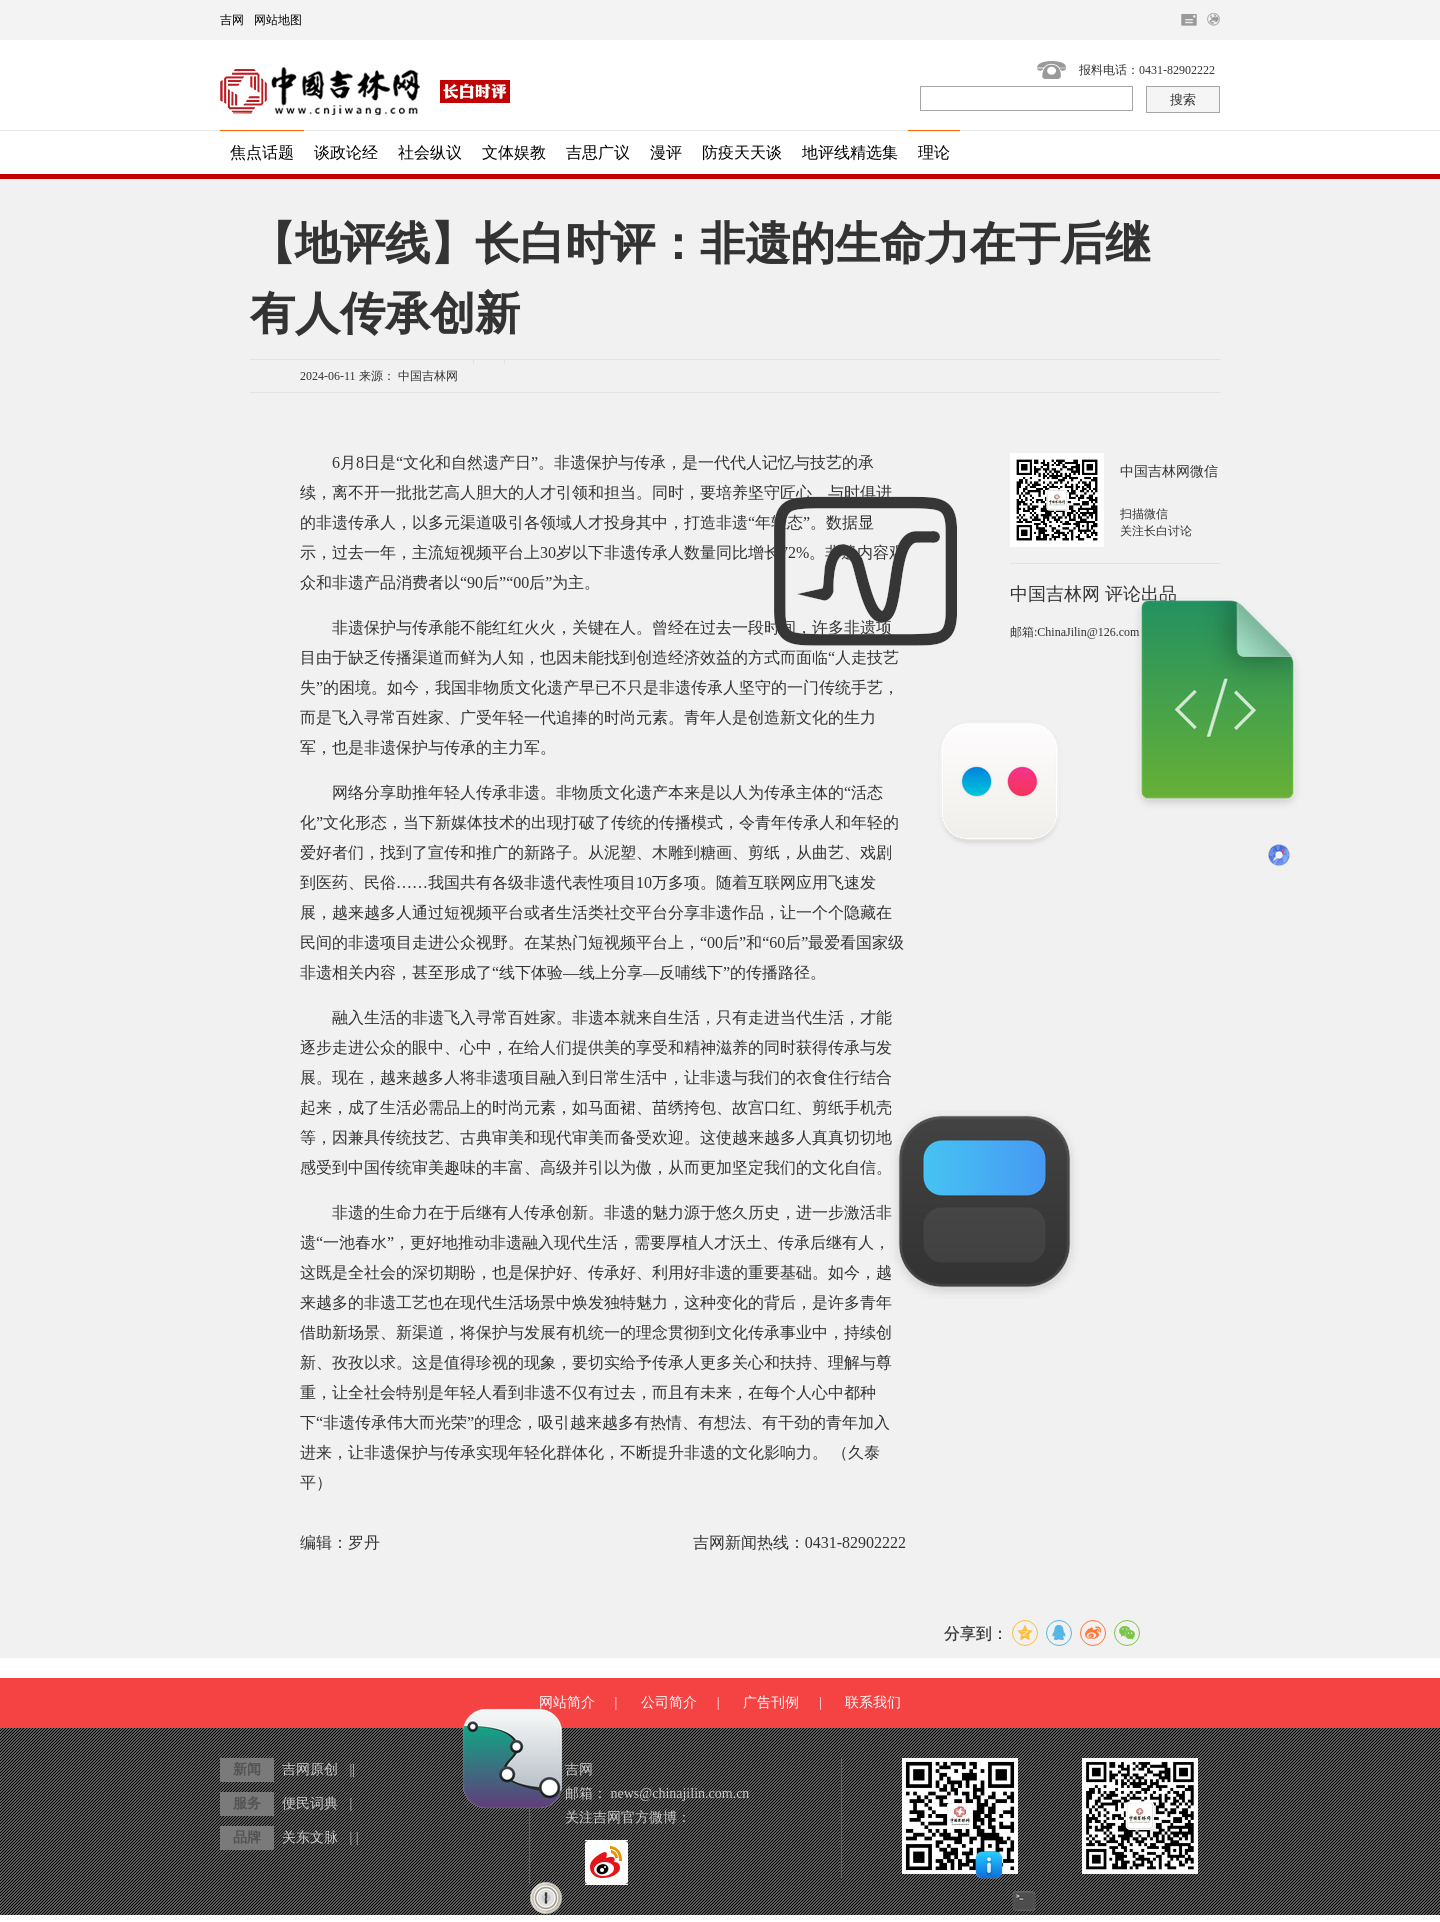  Describe the element at coordinates (865, 565) in the screenshot. I see `view system resource usage and performance metrics` at that location.